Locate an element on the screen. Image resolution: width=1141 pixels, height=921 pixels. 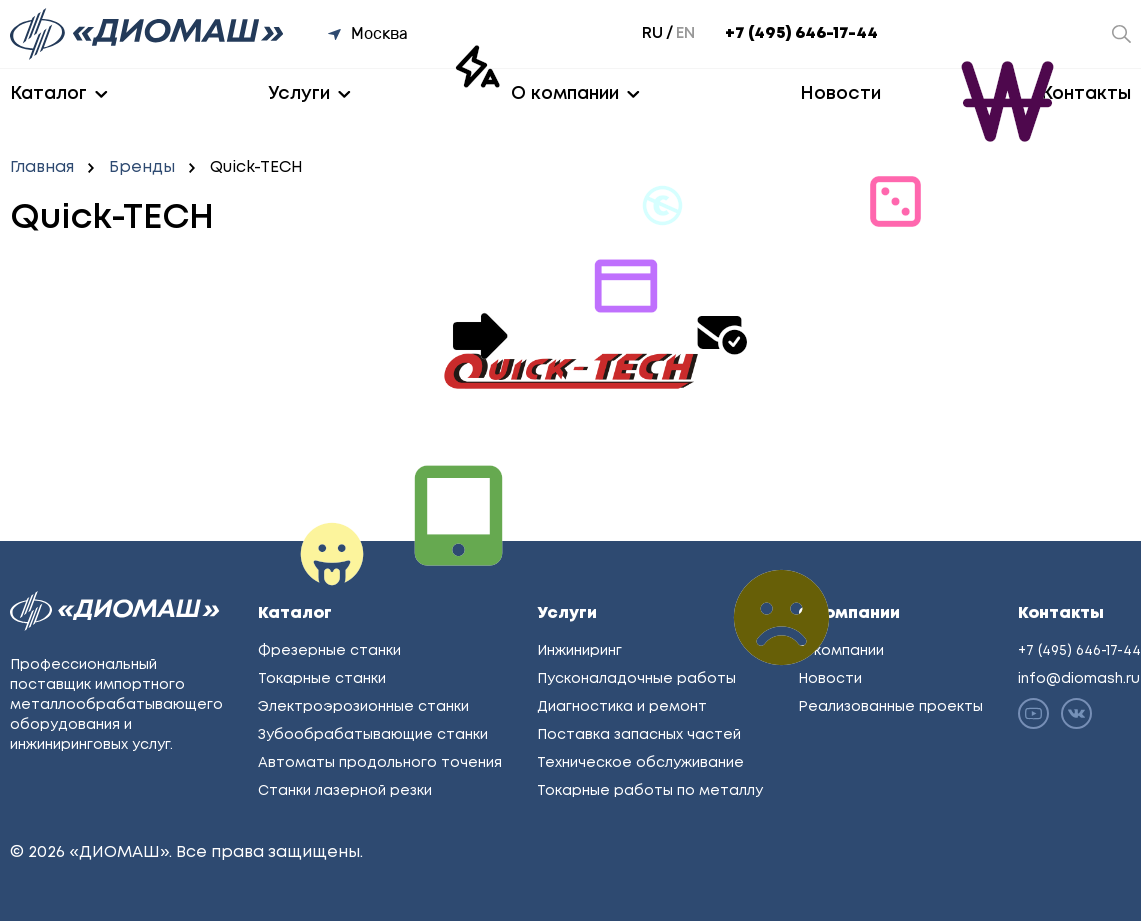
switch to tablet view or layout is located at coordinates (458, 515).